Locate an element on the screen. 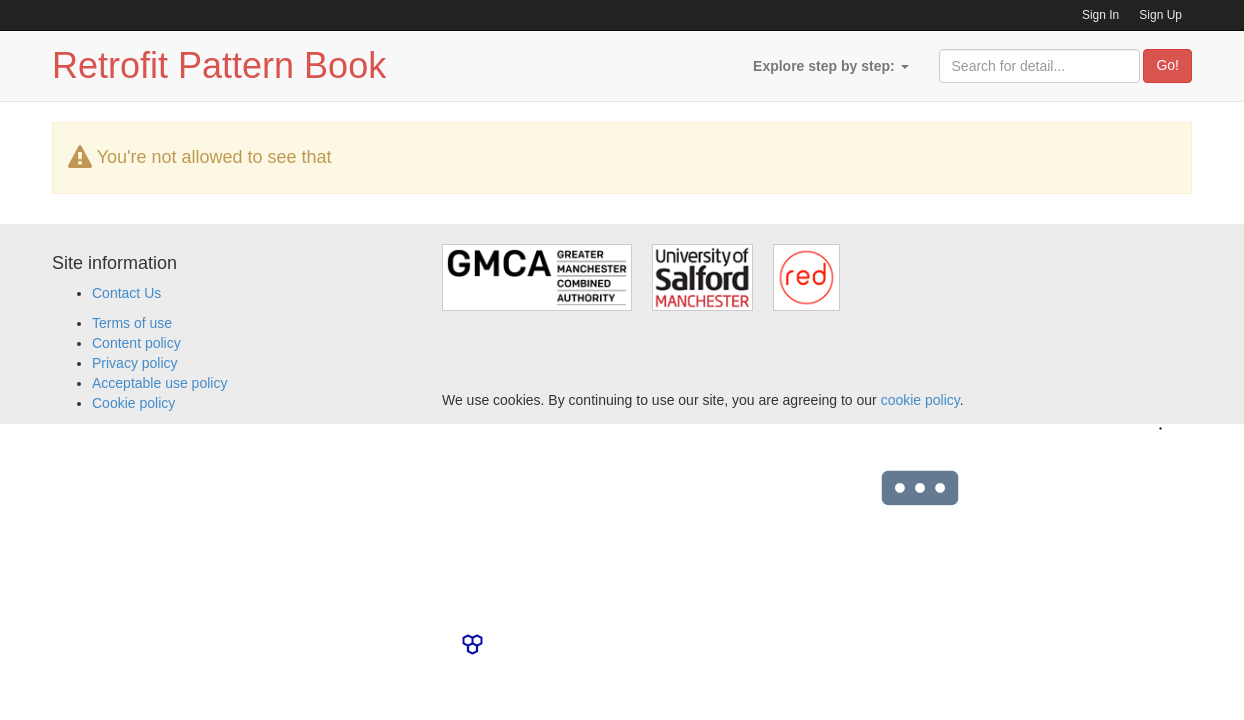  access more options or actions is located at coordinates (920, 486).